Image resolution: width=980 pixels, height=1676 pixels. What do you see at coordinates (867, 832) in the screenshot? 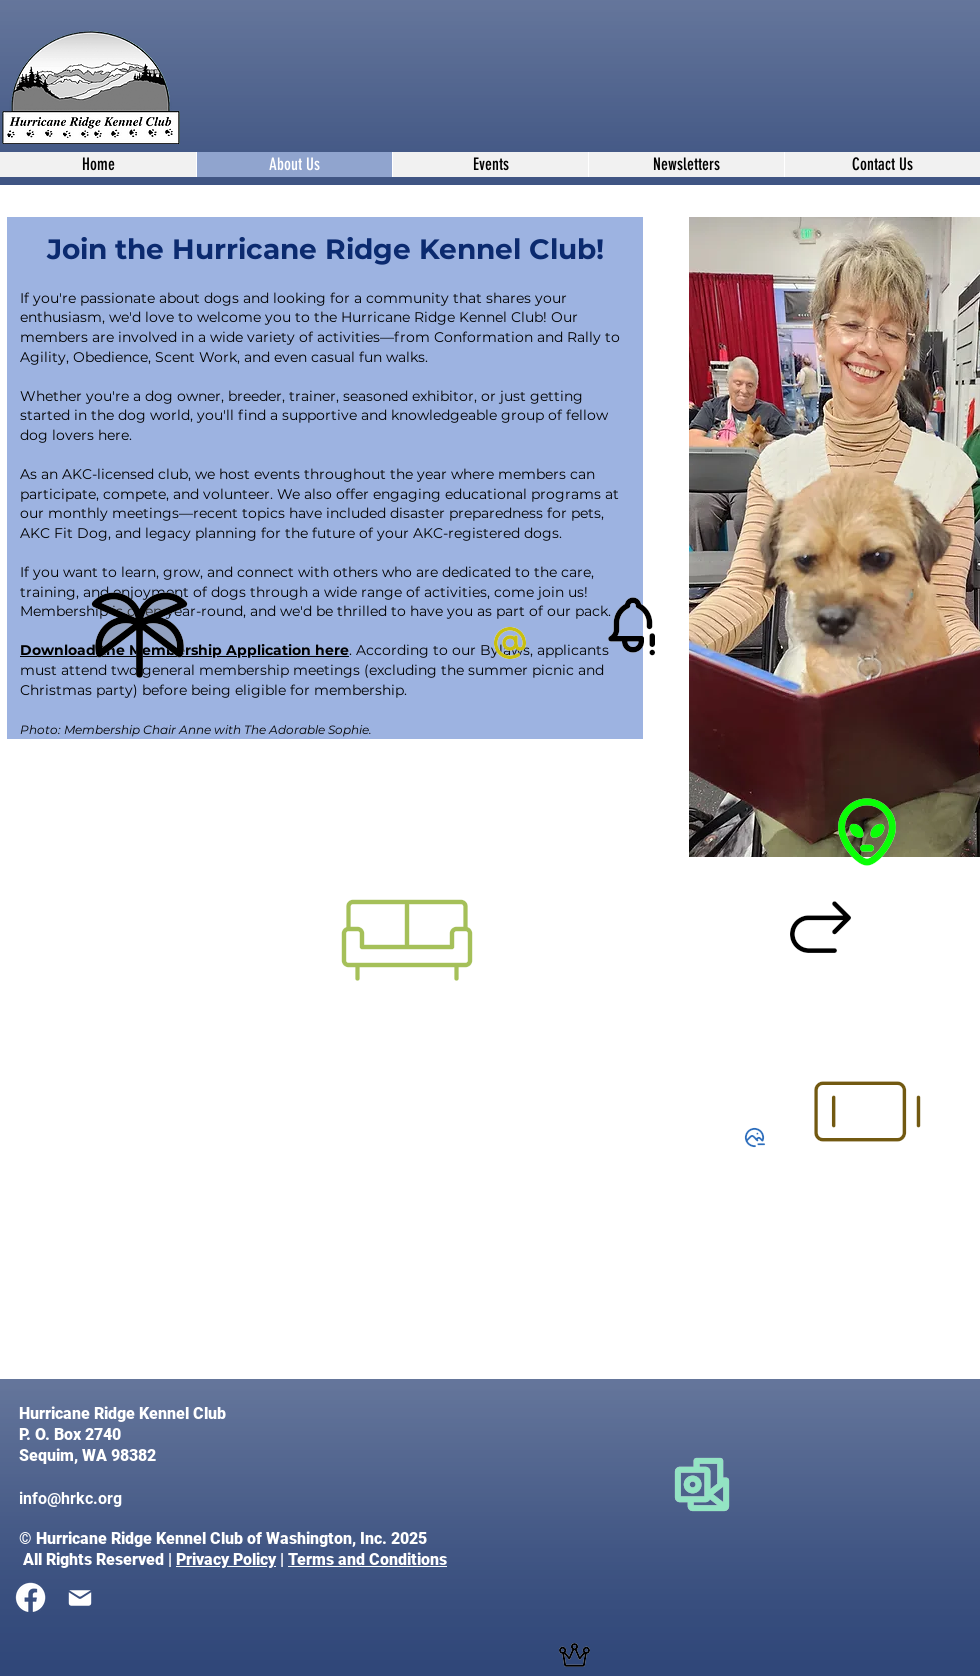
I see `view or access sci-fi themed content` at bounding box center [867, 832].